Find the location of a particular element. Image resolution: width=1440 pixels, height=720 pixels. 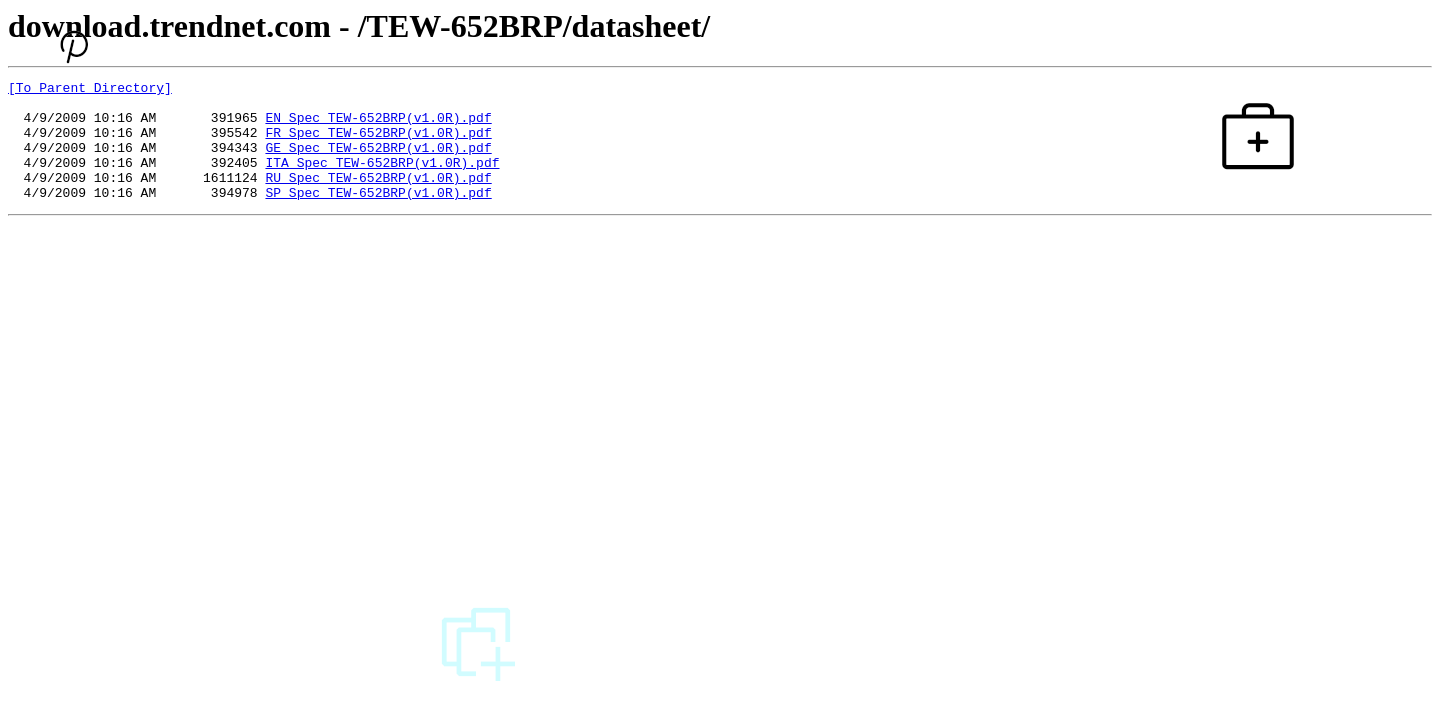

create a new collection is located at coordinates (476, 642).